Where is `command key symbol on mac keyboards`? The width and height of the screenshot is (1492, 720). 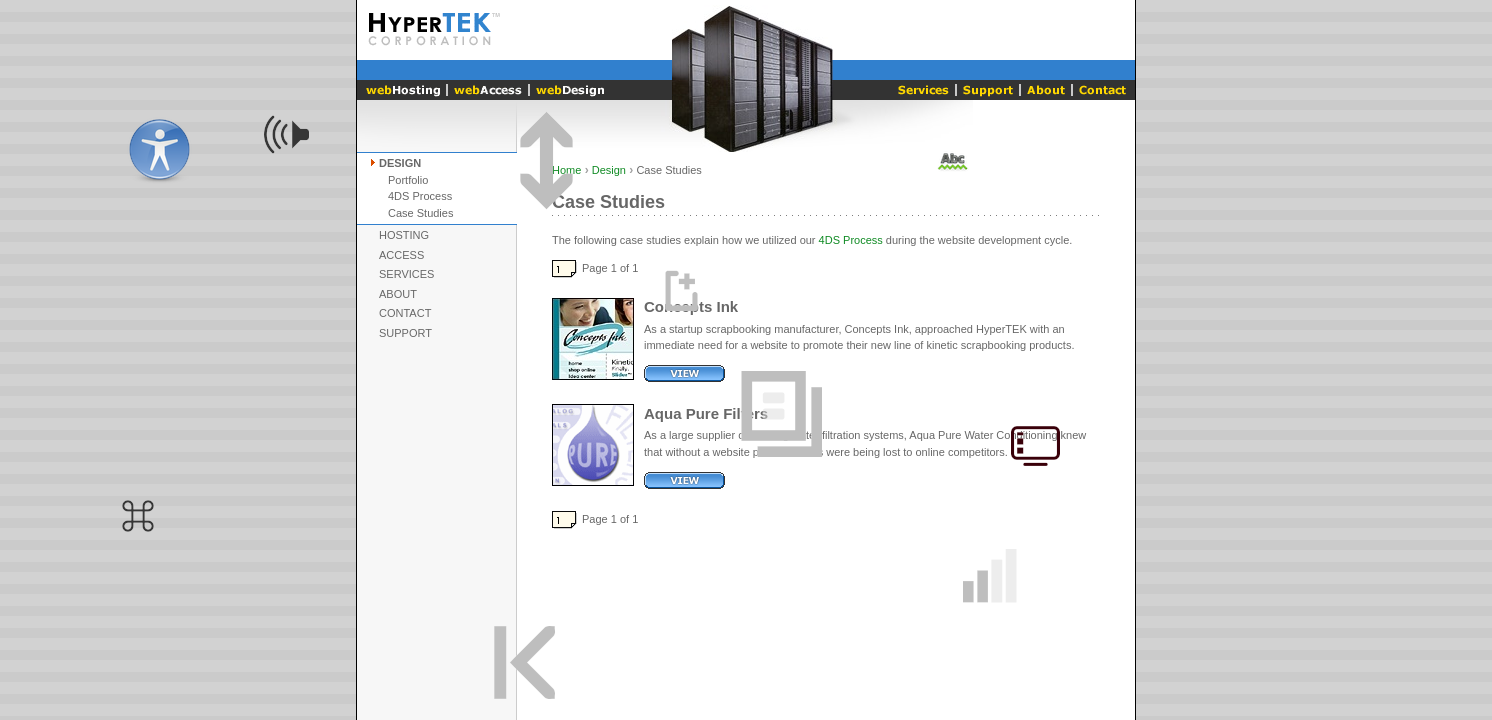
command key symbol on mac keyboards is located at coordinates (138, 516).